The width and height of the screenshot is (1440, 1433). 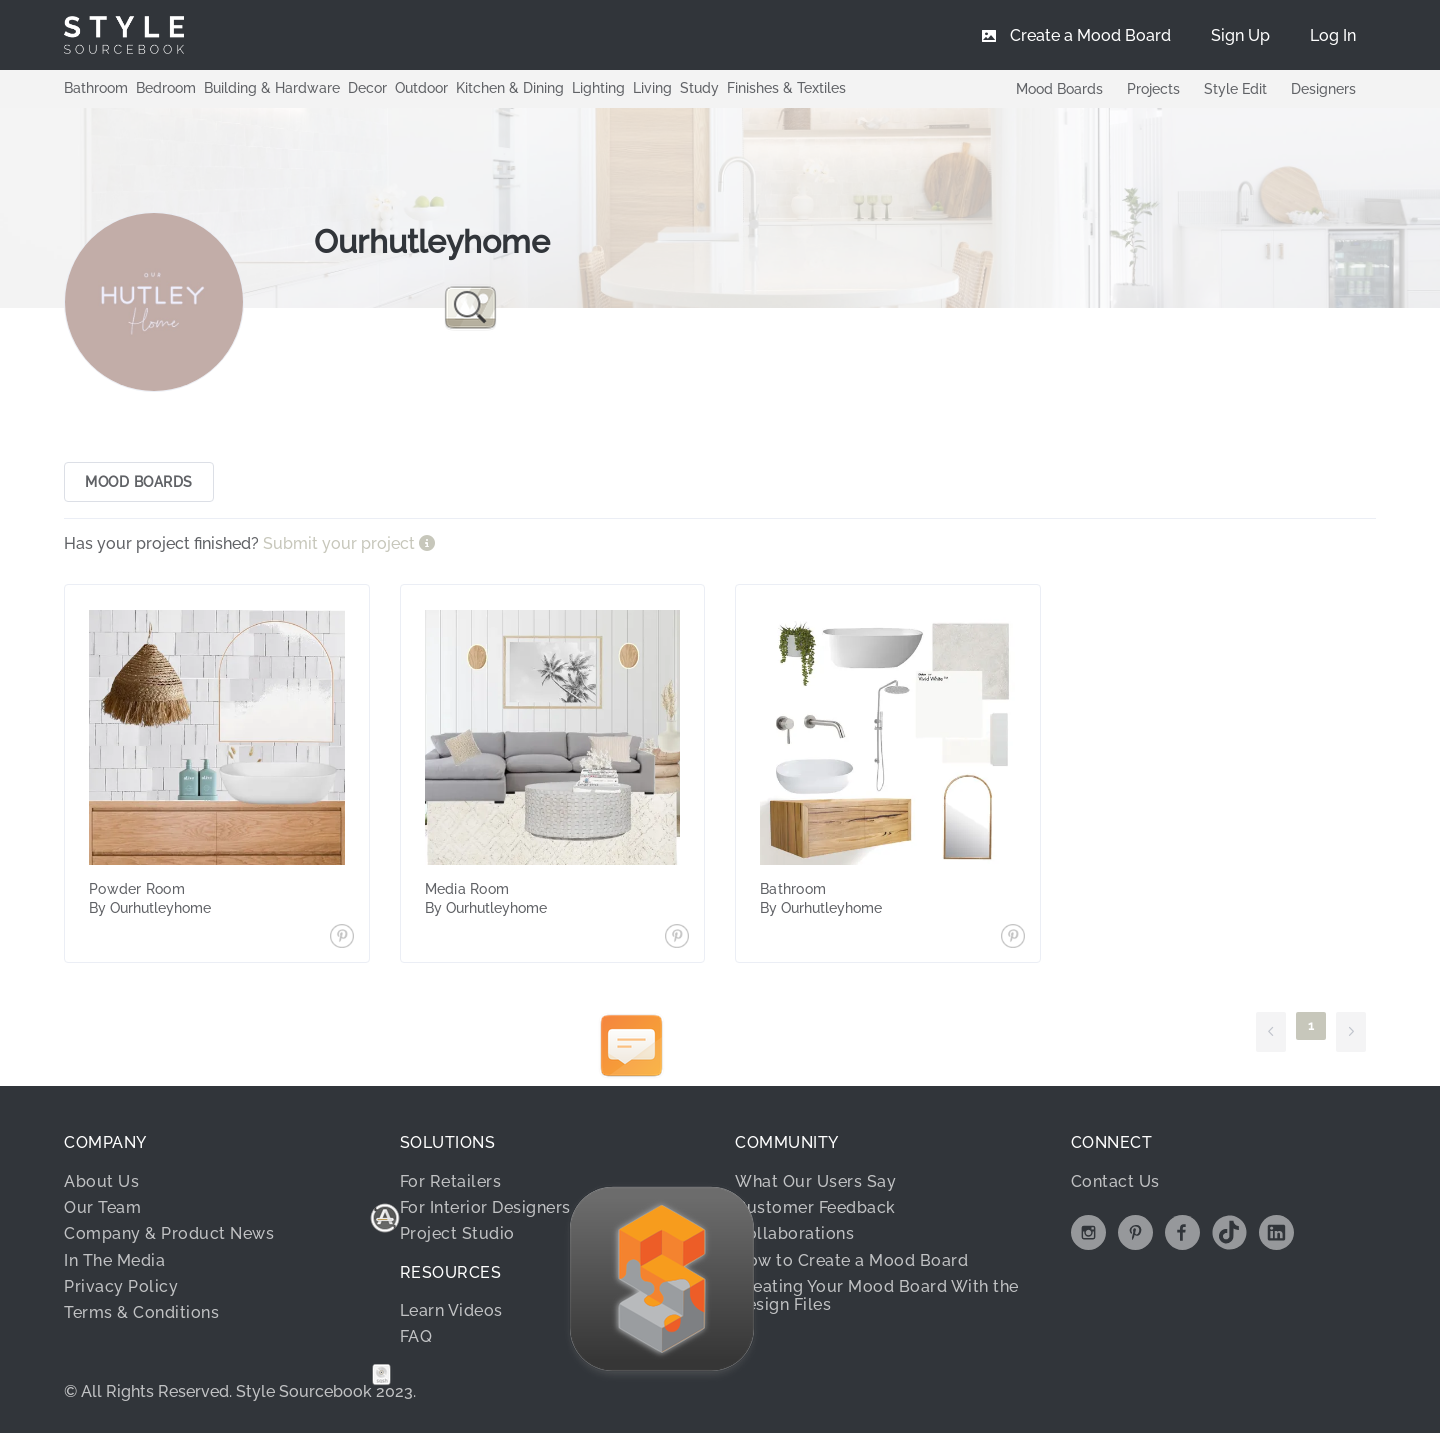 I want to click on open the photo viewer application, so click(x=470, y=307).